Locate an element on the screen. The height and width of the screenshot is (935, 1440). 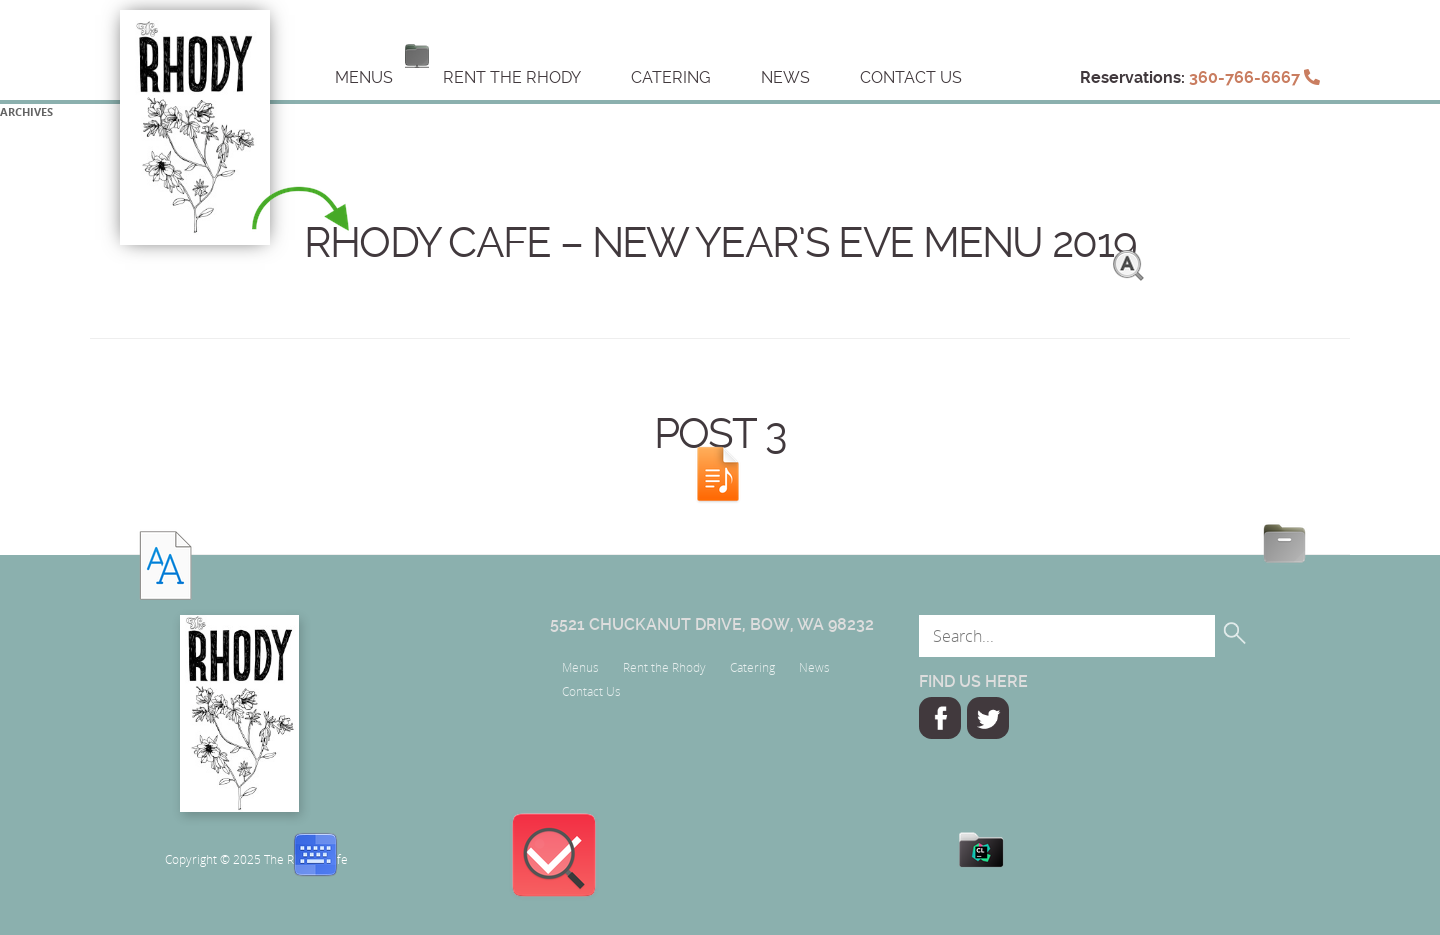
mp3 playlist file type indicator is located at coordinates (718, 475).